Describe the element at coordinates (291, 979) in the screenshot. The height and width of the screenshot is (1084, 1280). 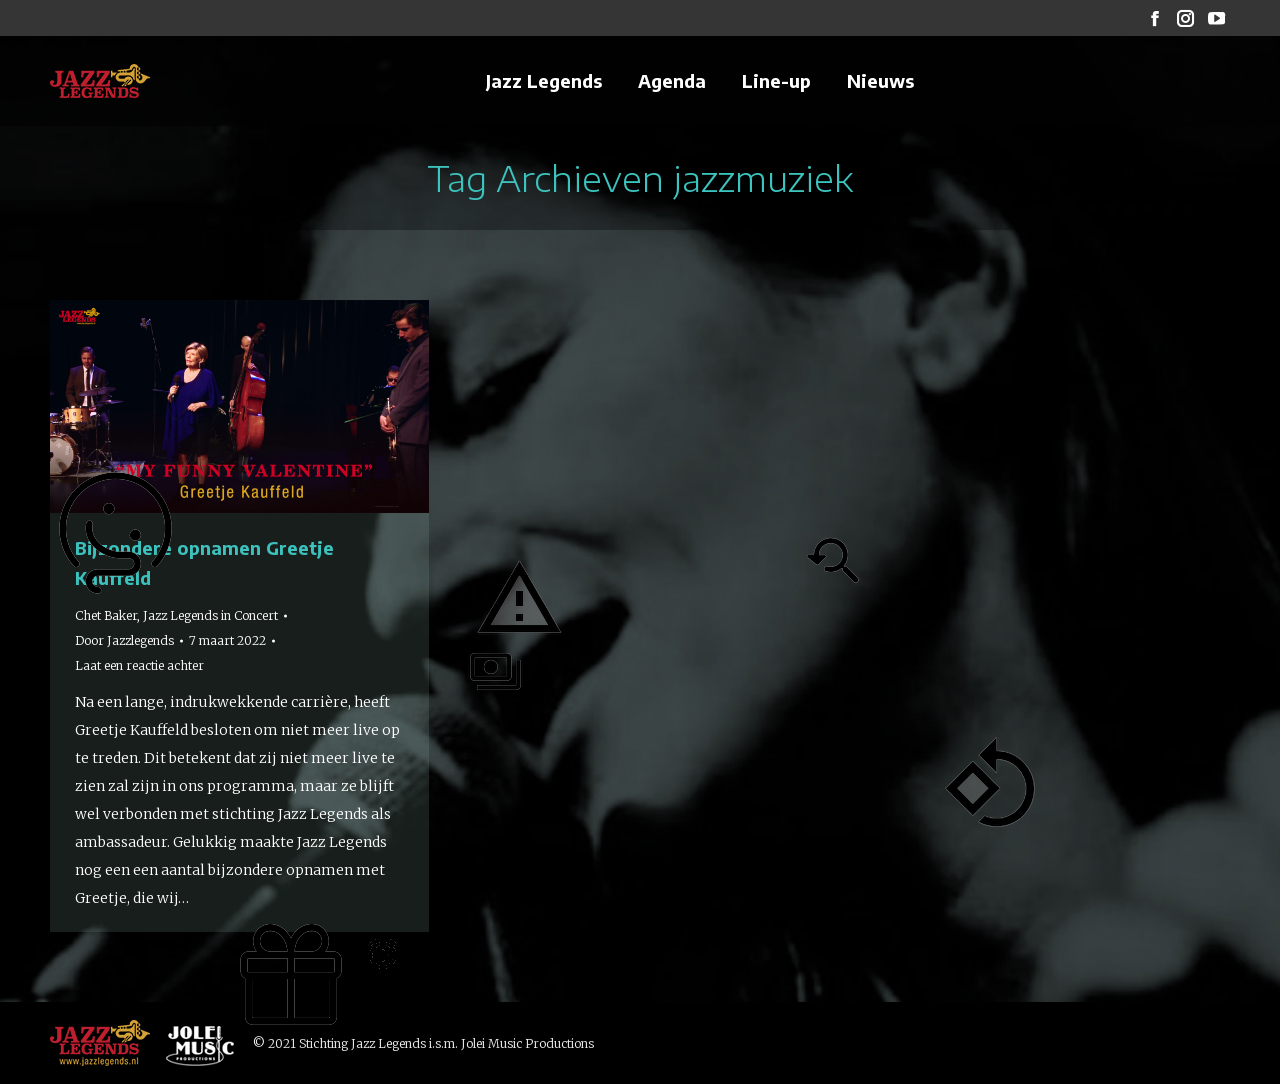
I see `access gifts or rewards` at that location.